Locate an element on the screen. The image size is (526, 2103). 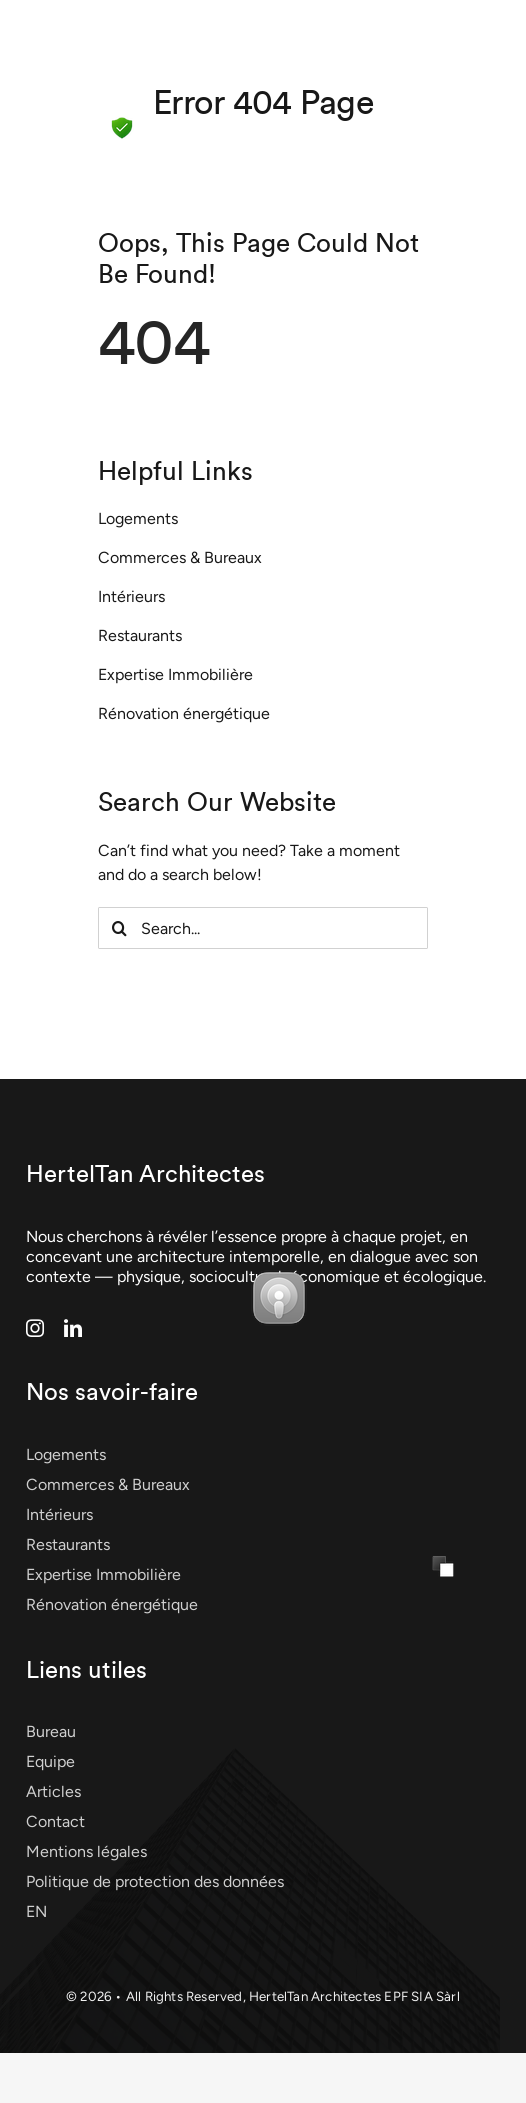
toggle high contrast mode is located at coordinates (443, 1567).